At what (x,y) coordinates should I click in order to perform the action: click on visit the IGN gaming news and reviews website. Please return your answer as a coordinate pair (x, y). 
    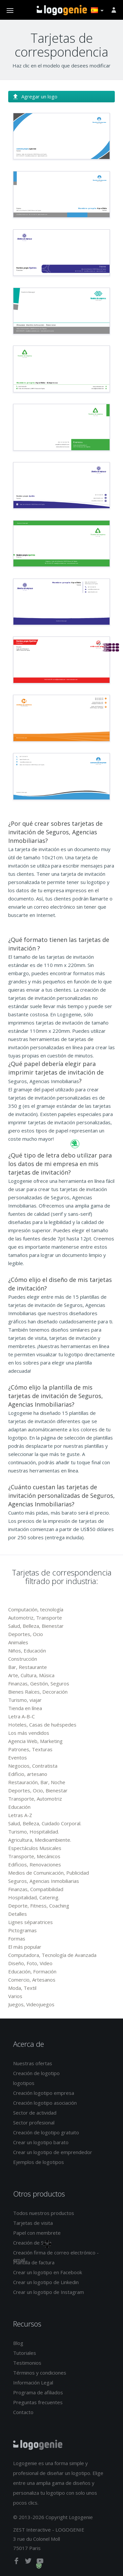
    Looking at the image, I should click on (47, 2244).